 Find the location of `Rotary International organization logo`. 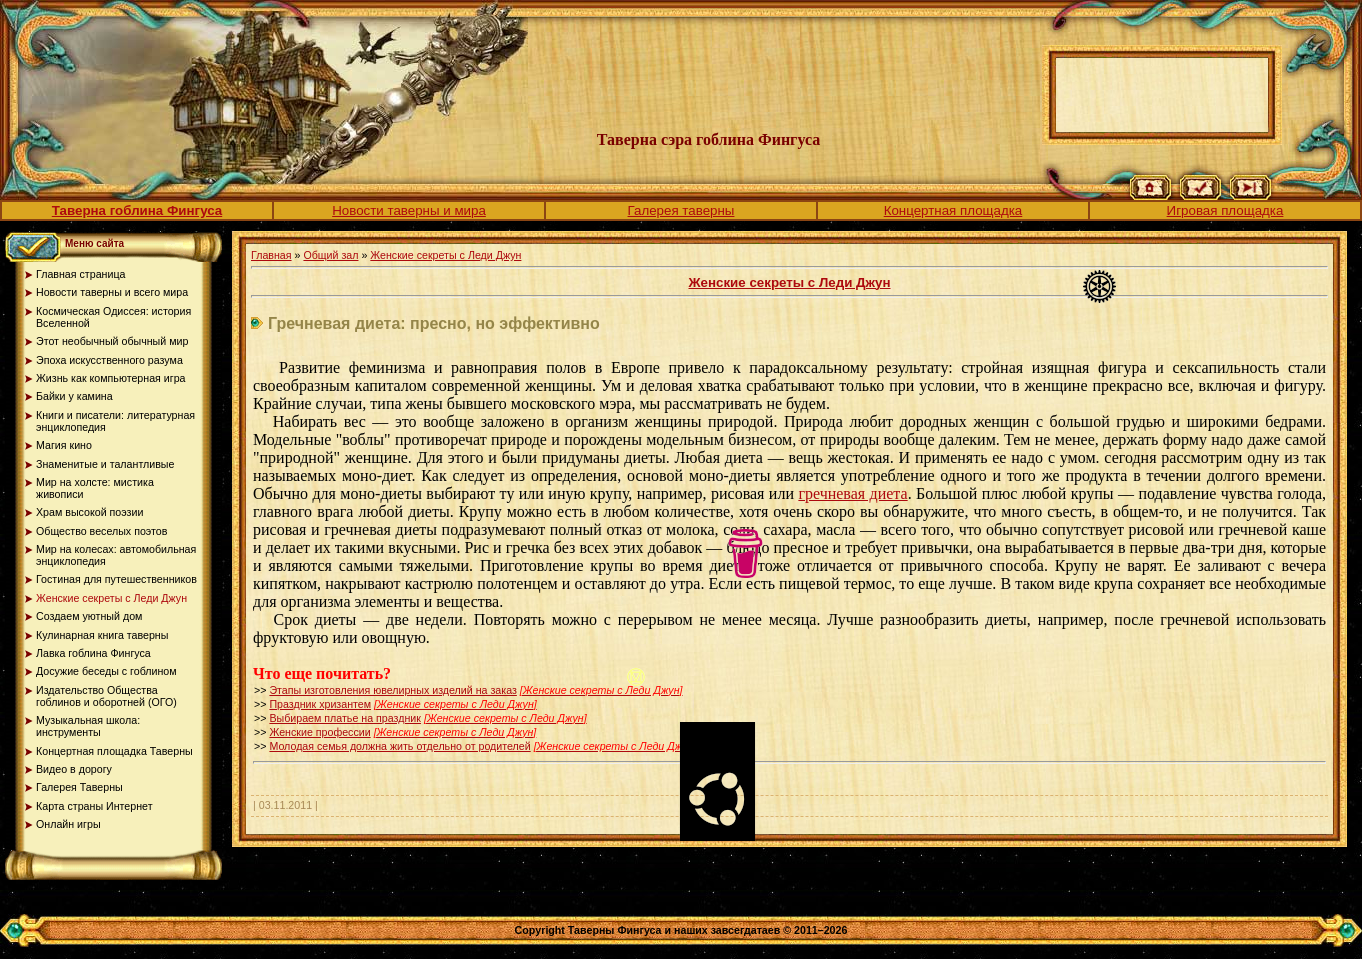

Rotary International organization logo is located at coordinates (1099, 286).